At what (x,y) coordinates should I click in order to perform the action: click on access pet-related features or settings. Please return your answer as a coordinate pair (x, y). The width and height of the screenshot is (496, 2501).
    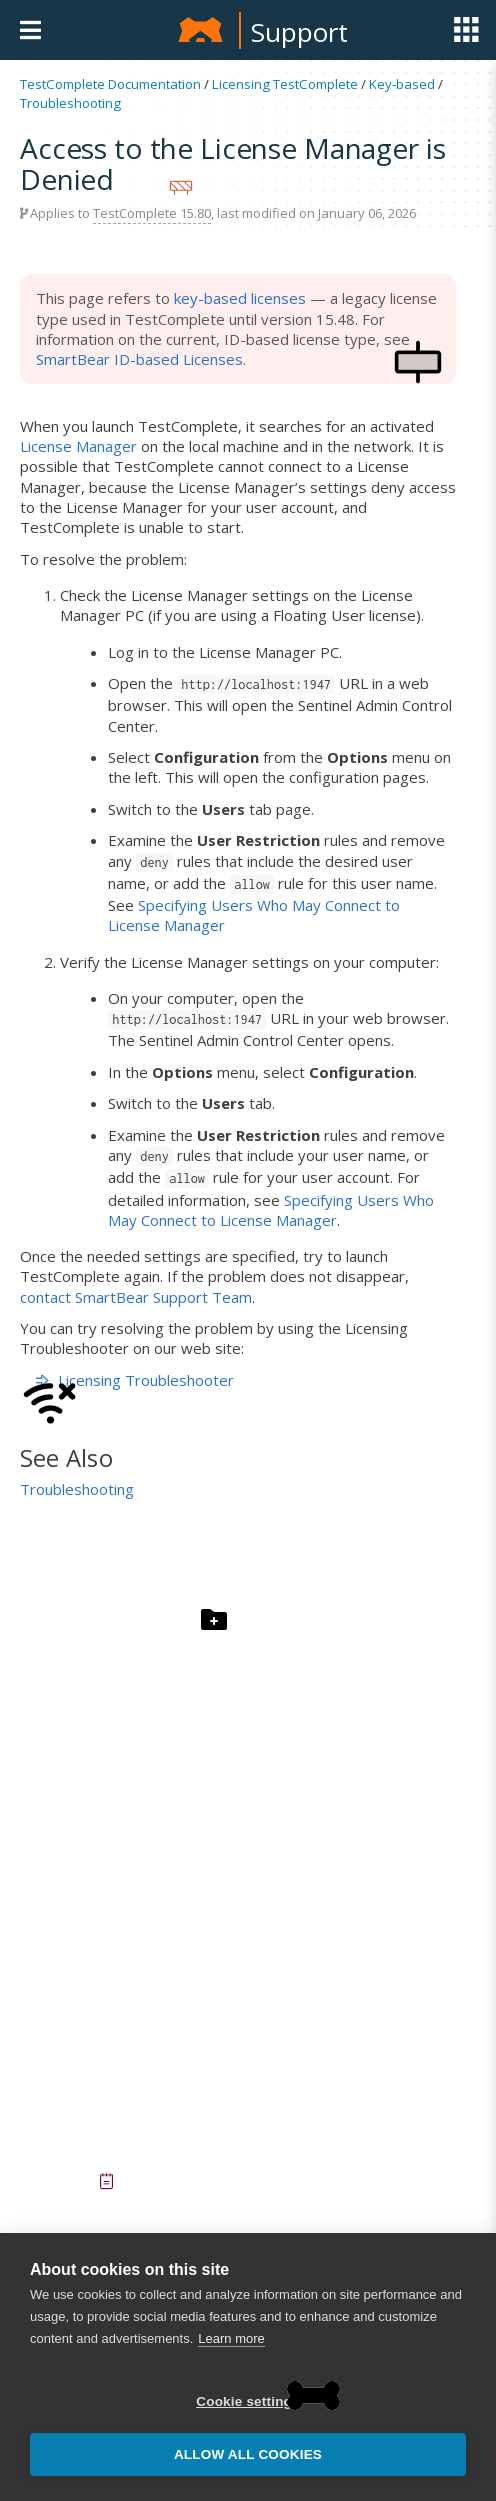
    Looking at the image, I should click on (313, 2395).